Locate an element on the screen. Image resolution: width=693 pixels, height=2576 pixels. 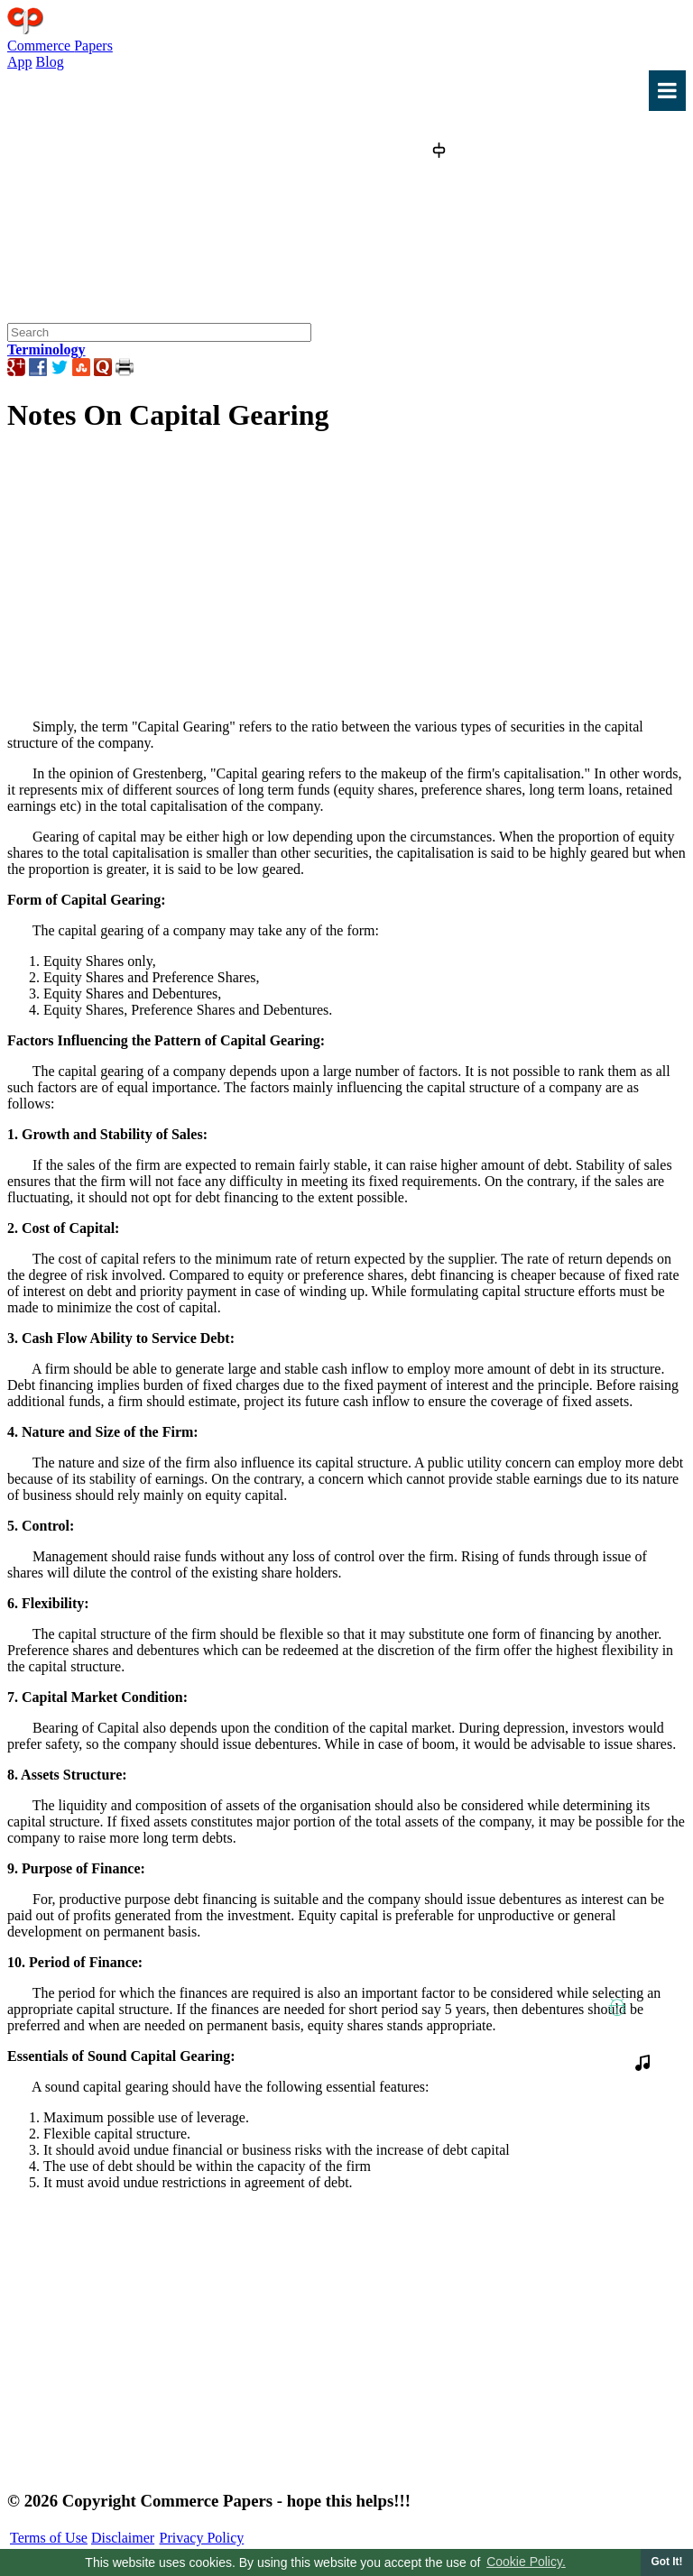
report a bug or issue is located at coordinates (617, 2007).